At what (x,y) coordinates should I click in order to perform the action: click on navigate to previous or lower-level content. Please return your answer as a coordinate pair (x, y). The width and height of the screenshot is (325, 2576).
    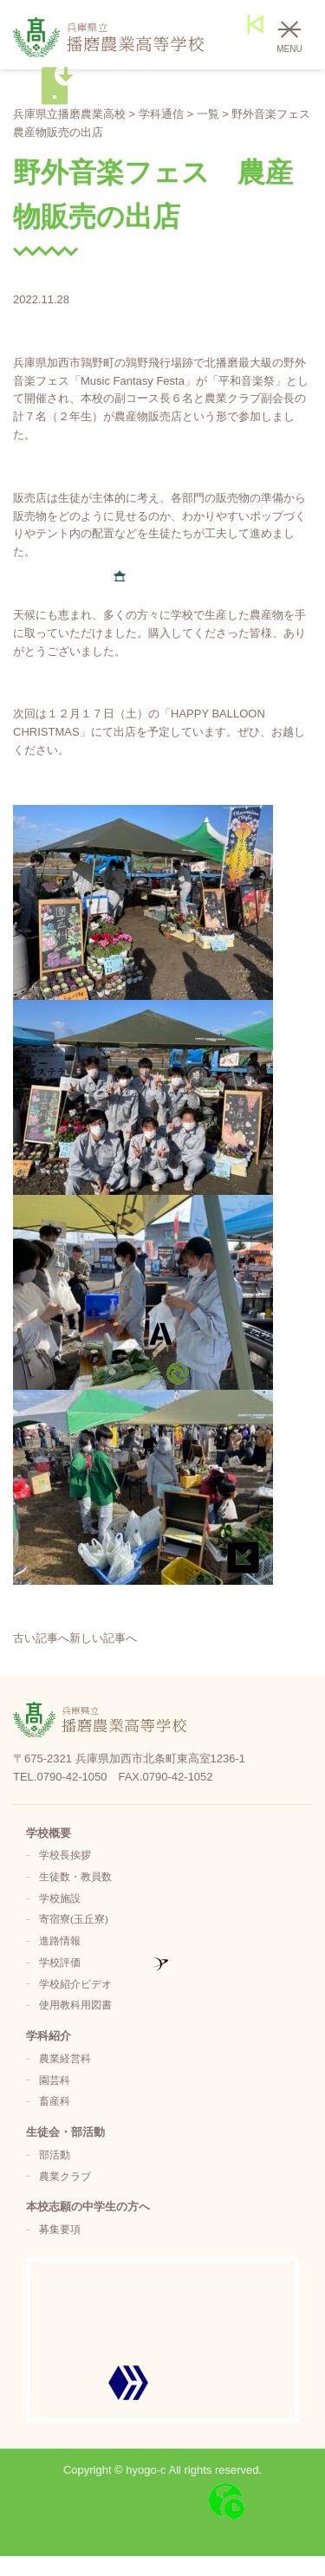
    Looking at the image, I should click on (243, 1557).